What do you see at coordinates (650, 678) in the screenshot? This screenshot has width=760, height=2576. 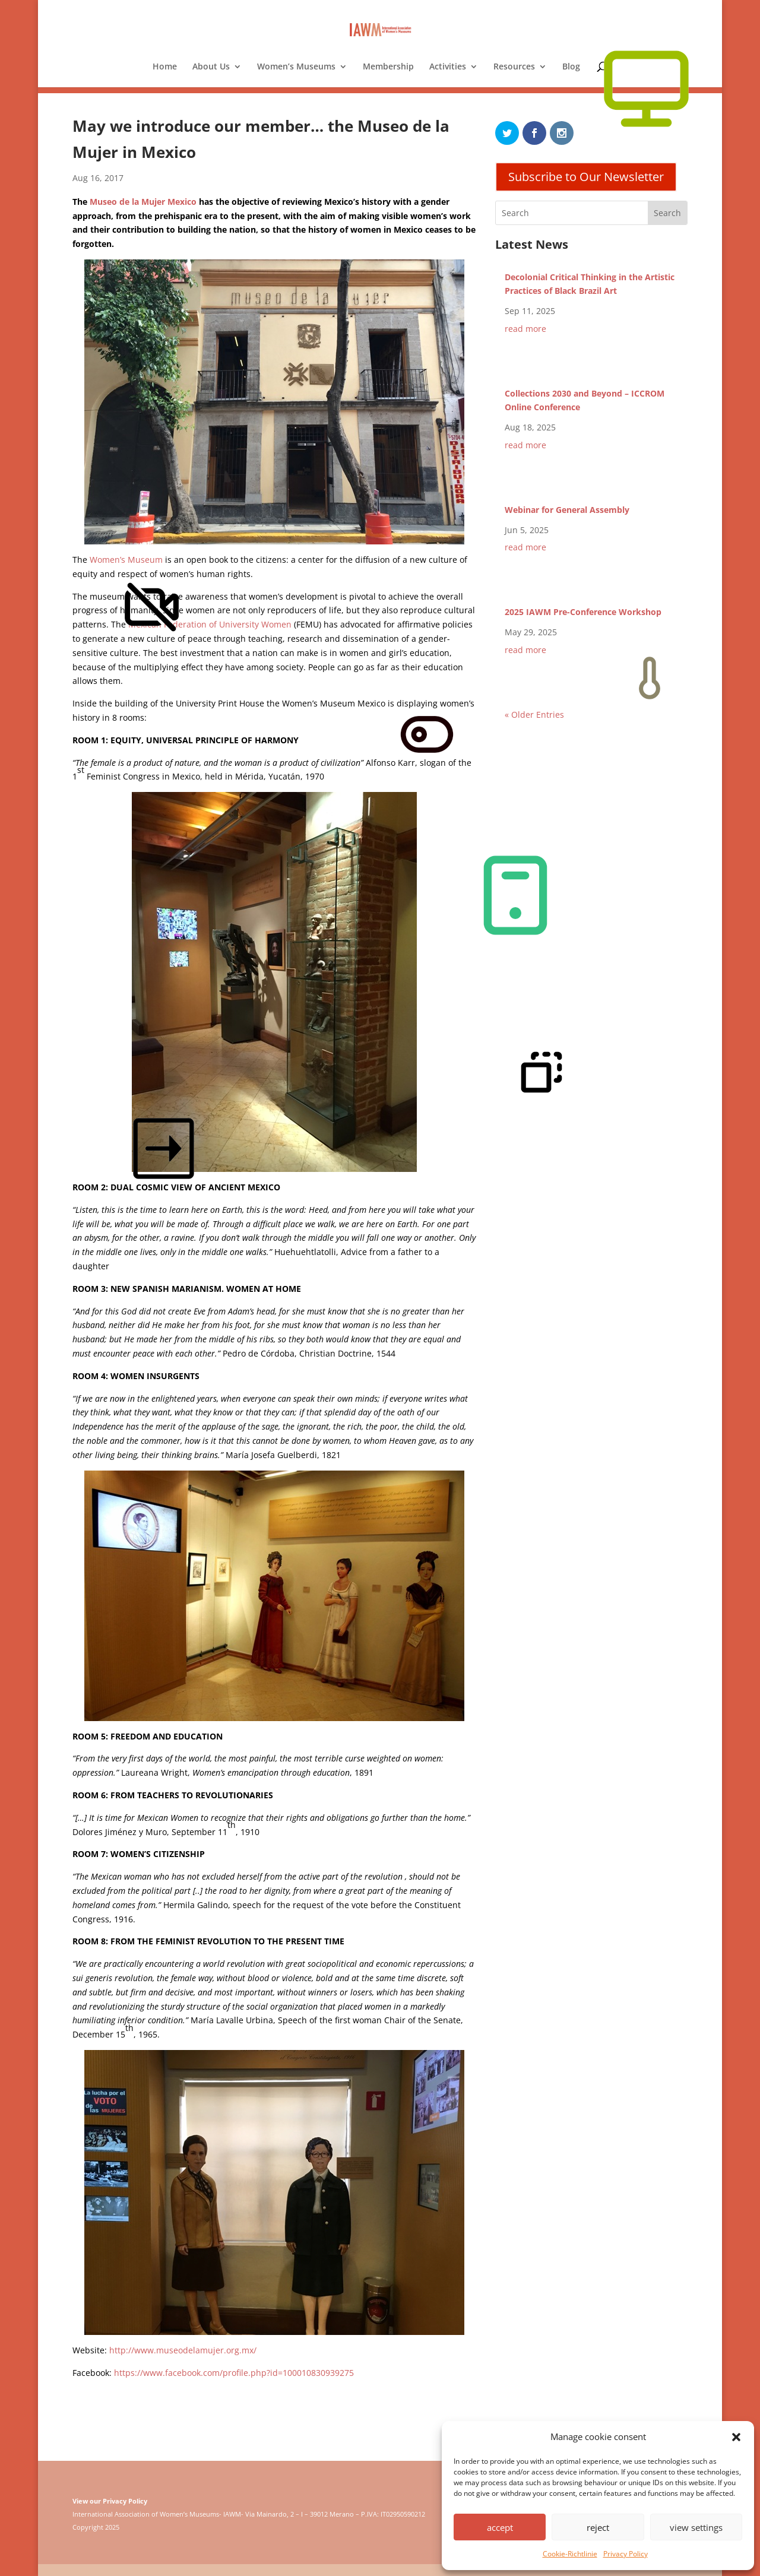 I see `view current temperature` at bounding box center [650, 678].